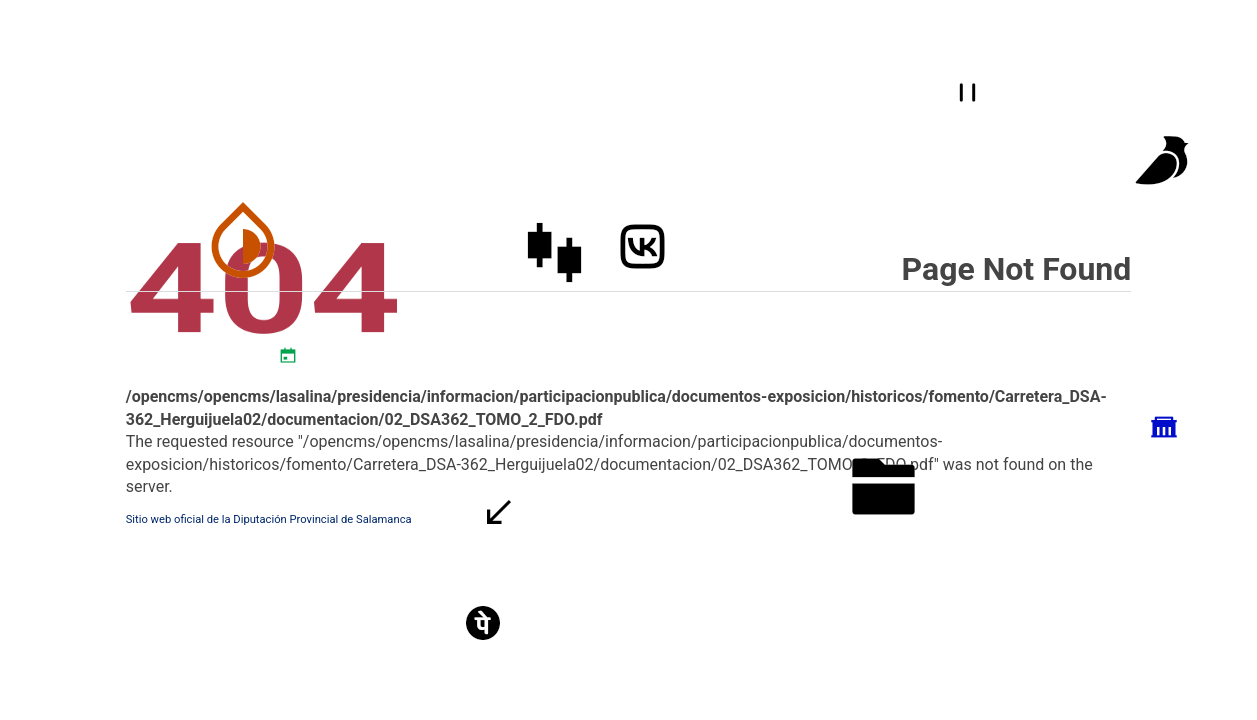 The image size is (1257, 720). What do you see at coordinates (288, 356) in the screenshot?
I see `view a scheduled event` at bounding box center [288, 356].